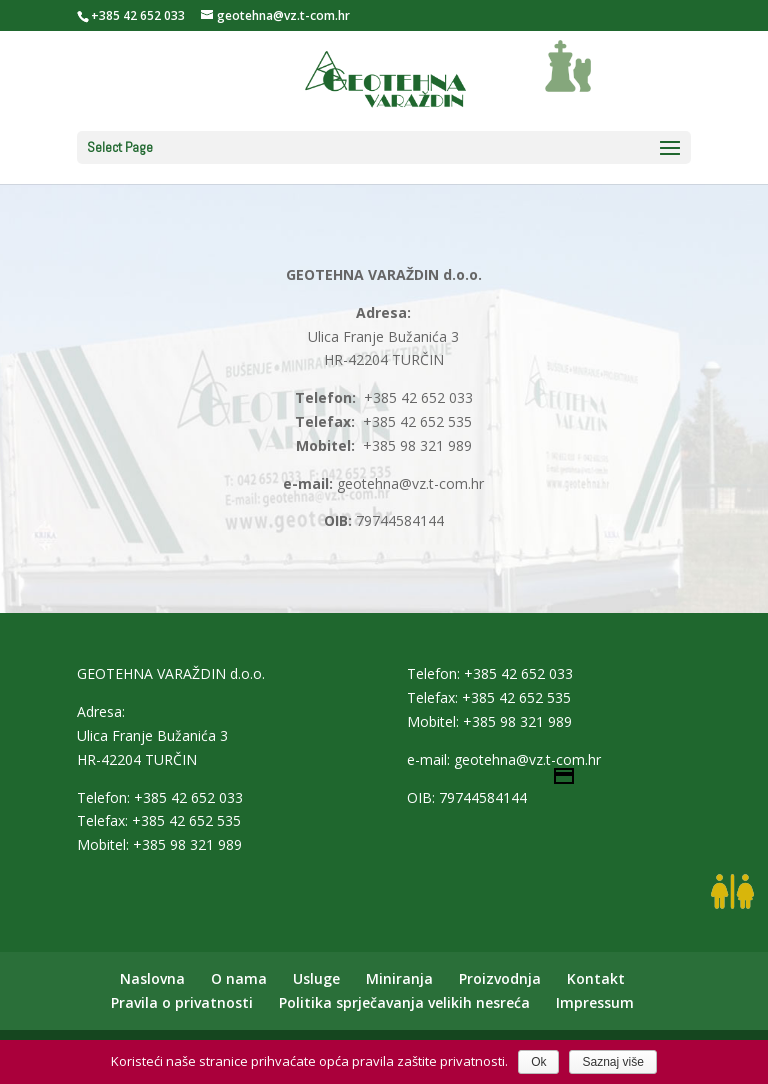 This screenshot has height=1084, width=768. What do you see at coordinates (732, 891) in the screenshot?
I see `locate nearby restrooms` at bounding box center [732, 891].